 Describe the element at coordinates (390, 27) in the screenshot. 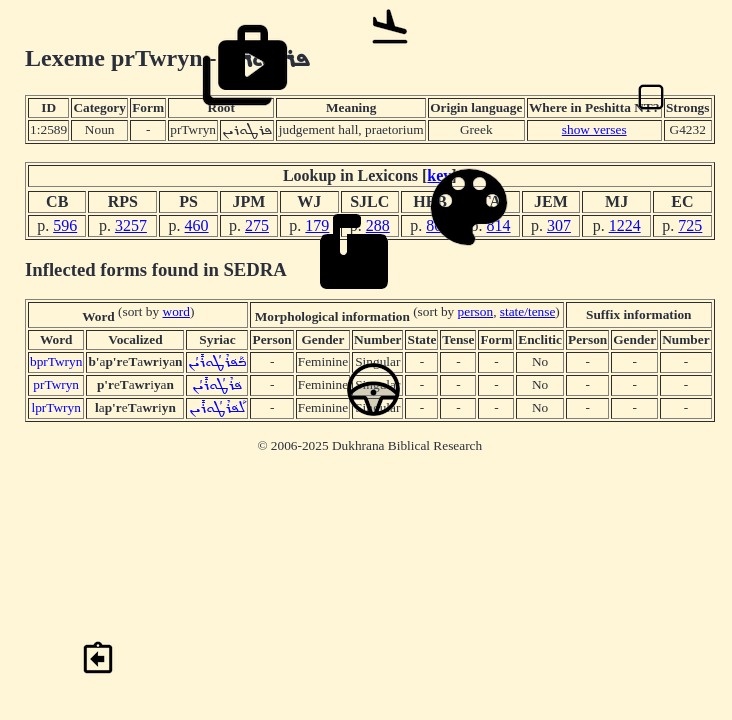

I see `indicates arriving flight status` at that location.